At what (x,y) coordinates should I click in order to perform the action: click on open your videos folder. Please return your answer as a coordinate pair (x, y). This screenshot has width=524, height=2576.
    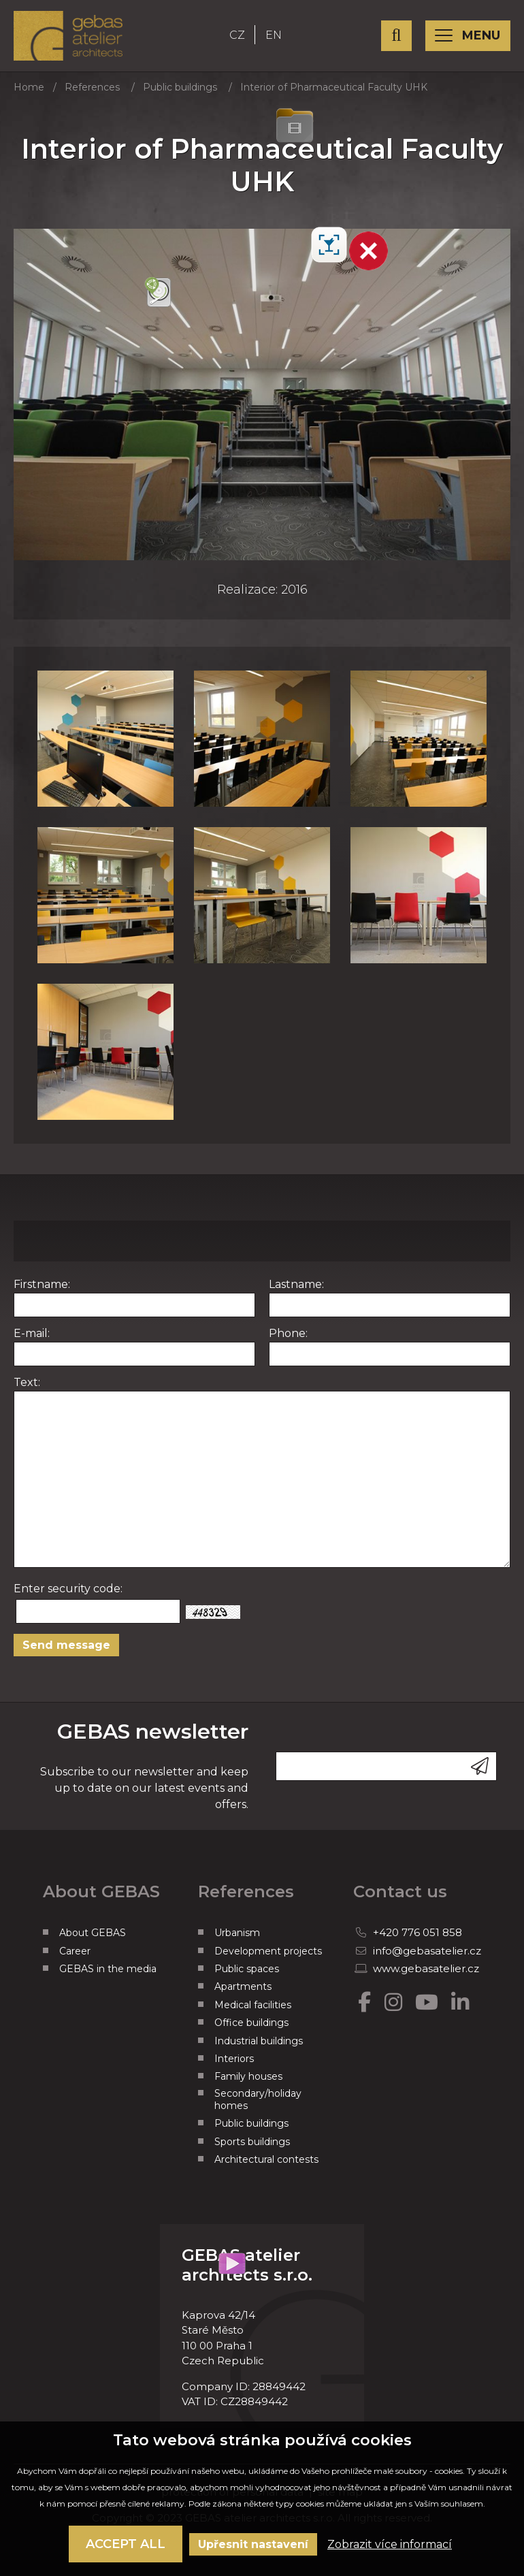
    Looking at the image, I should click on (295, 125).